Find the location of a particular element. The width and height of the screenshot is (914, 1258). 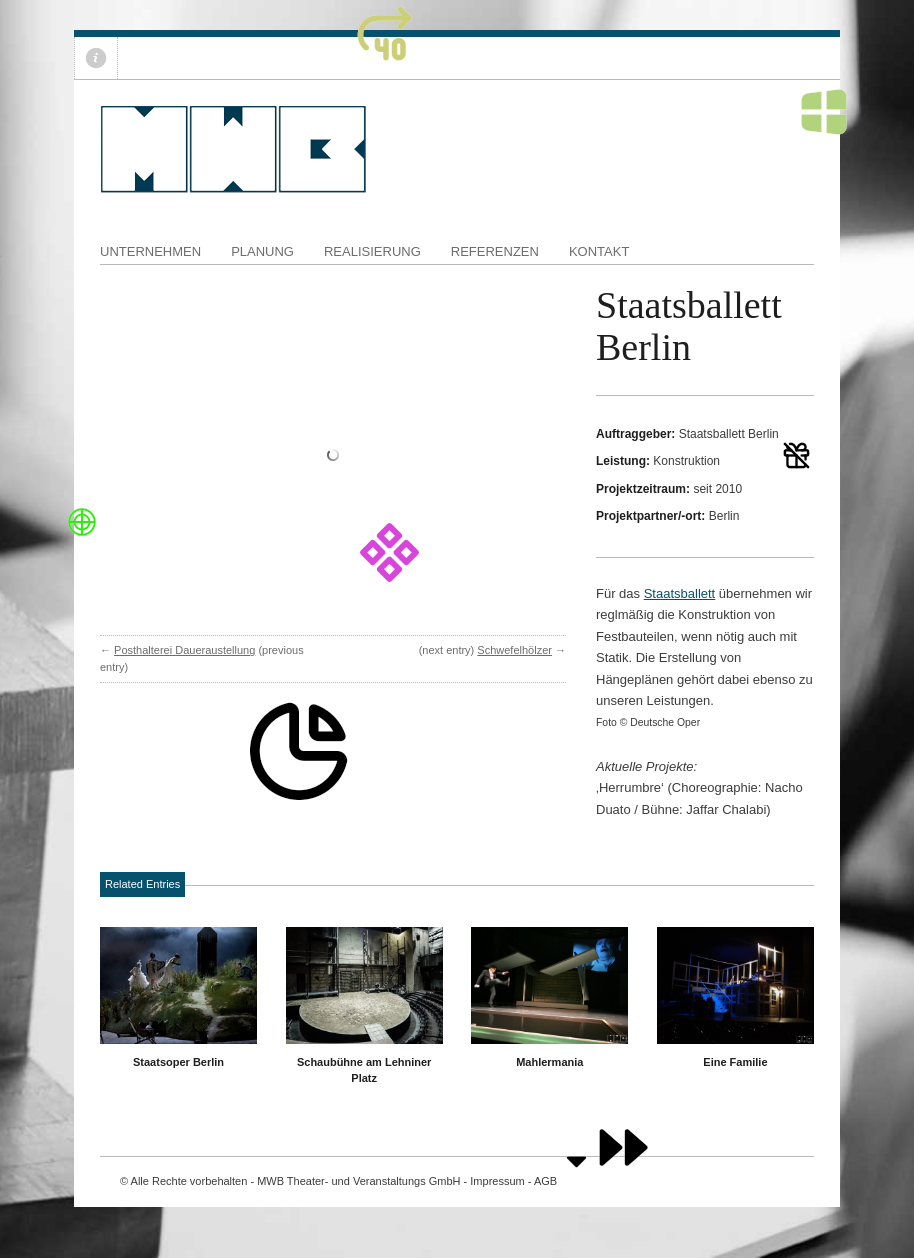

view polar chart or radial data visualization is located at coordinates (82, 522).